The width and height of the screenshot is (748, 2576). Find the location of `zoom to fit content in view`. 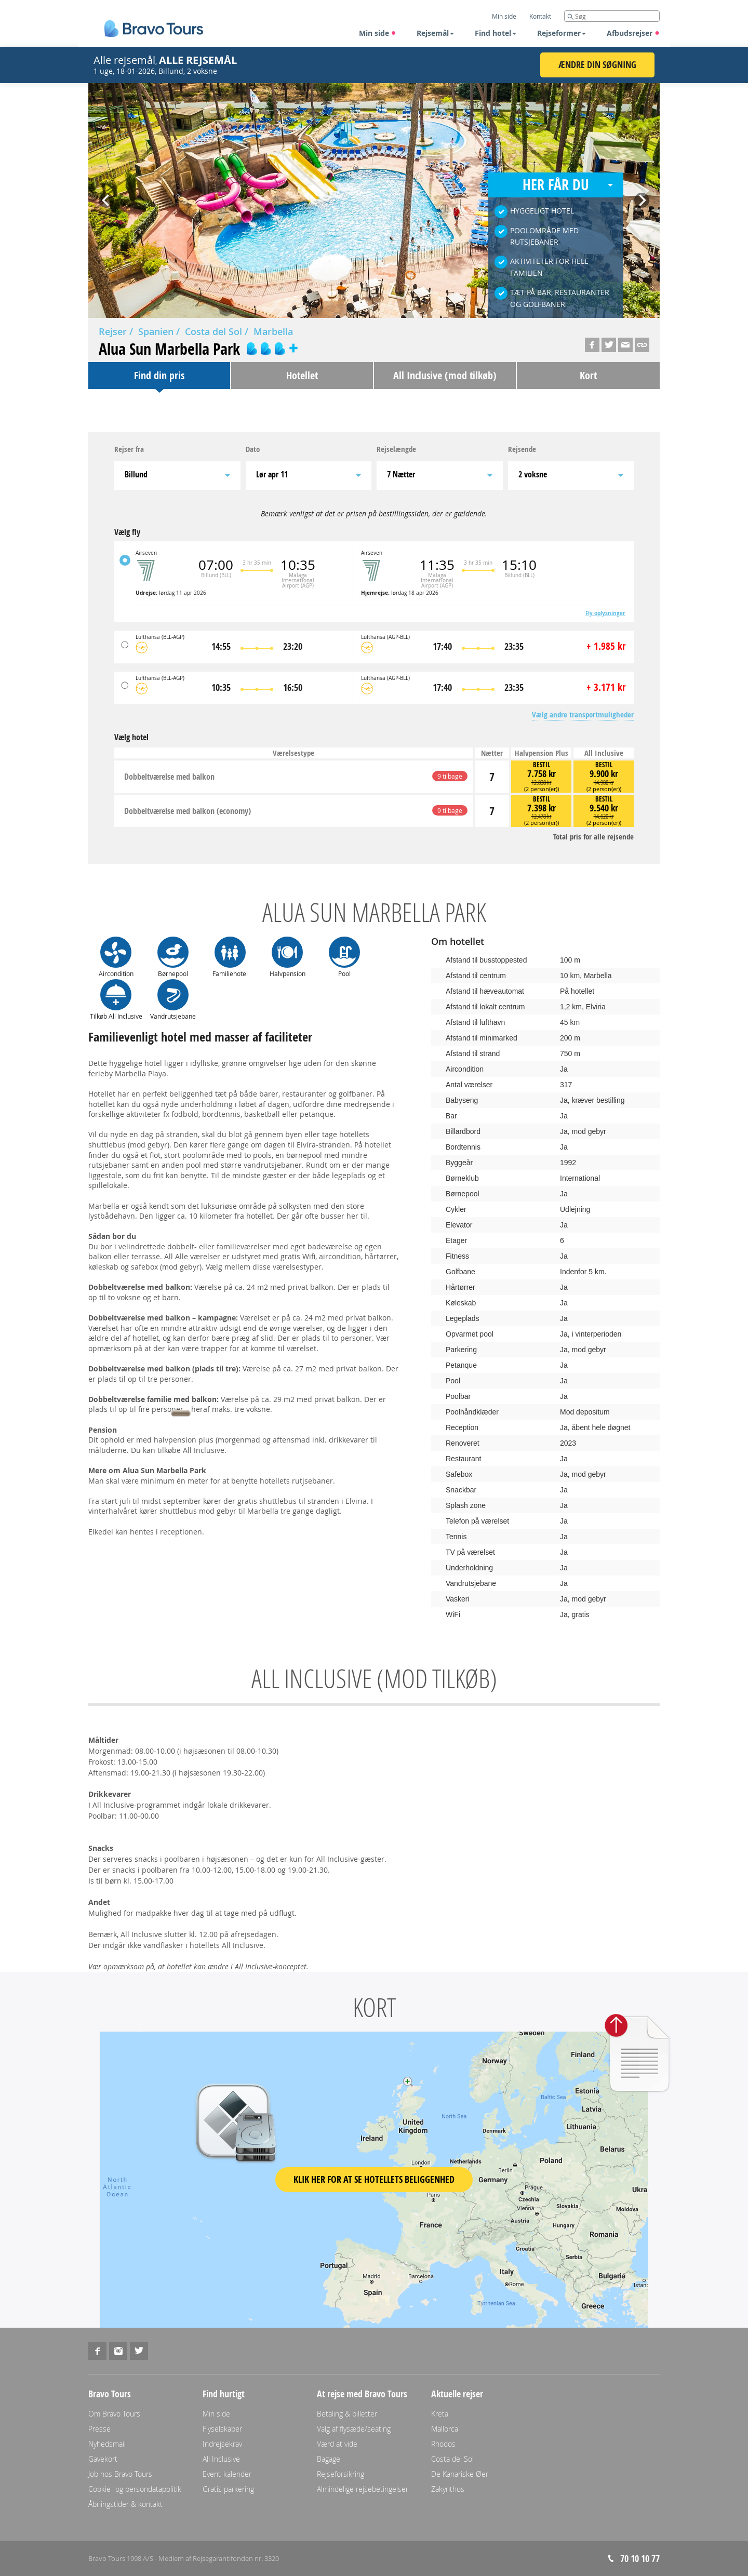

zoom to fit content in view is located at coordinates (408, 2081).